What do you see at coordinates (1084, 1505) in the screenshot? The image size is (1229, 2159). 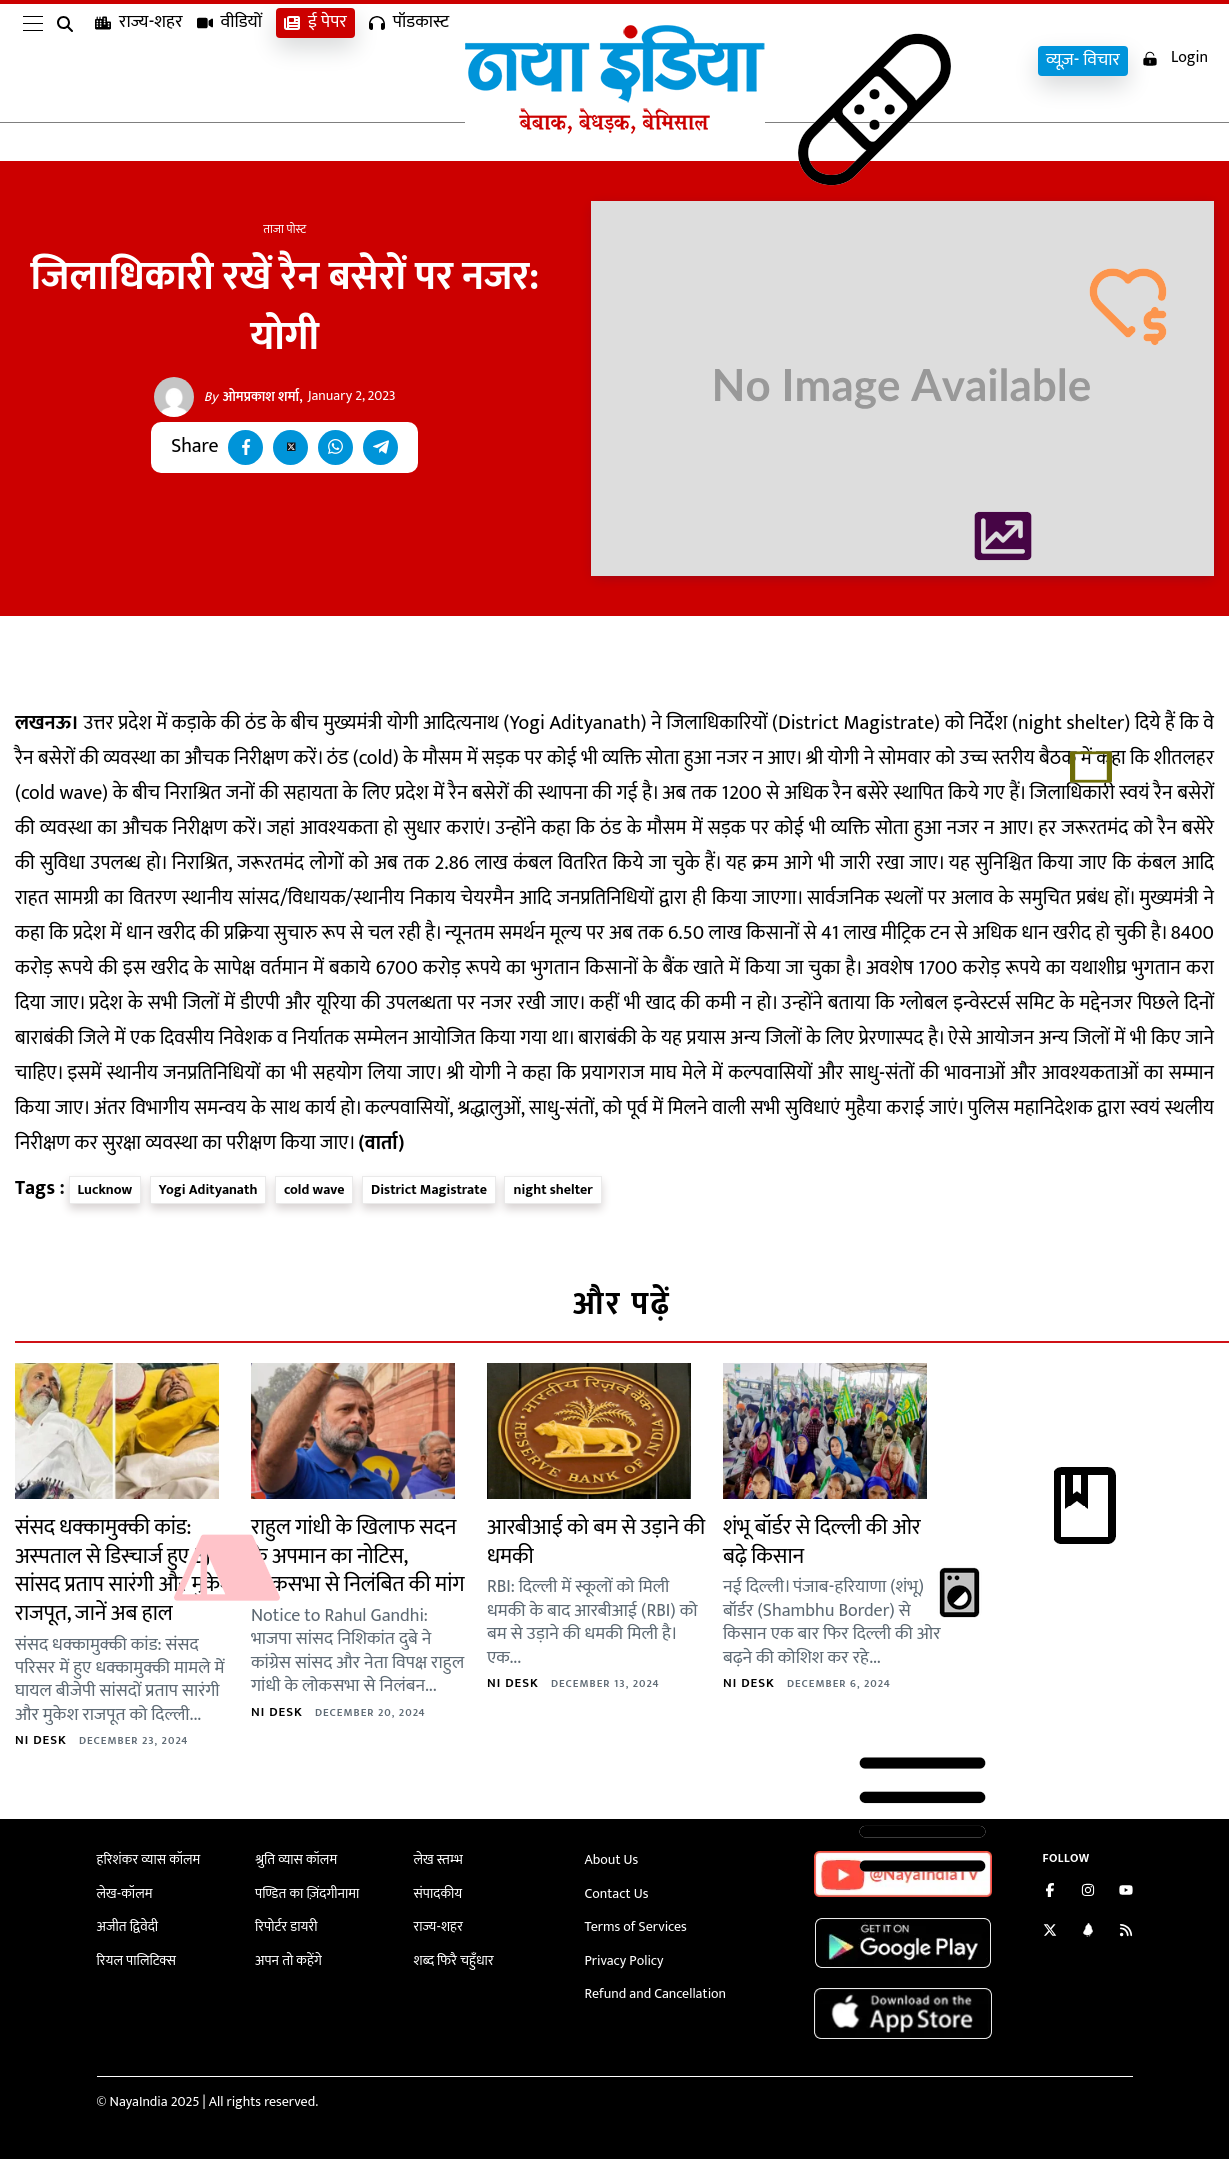 I see `open your library or reading list` at bounding box center [1084, 1505].